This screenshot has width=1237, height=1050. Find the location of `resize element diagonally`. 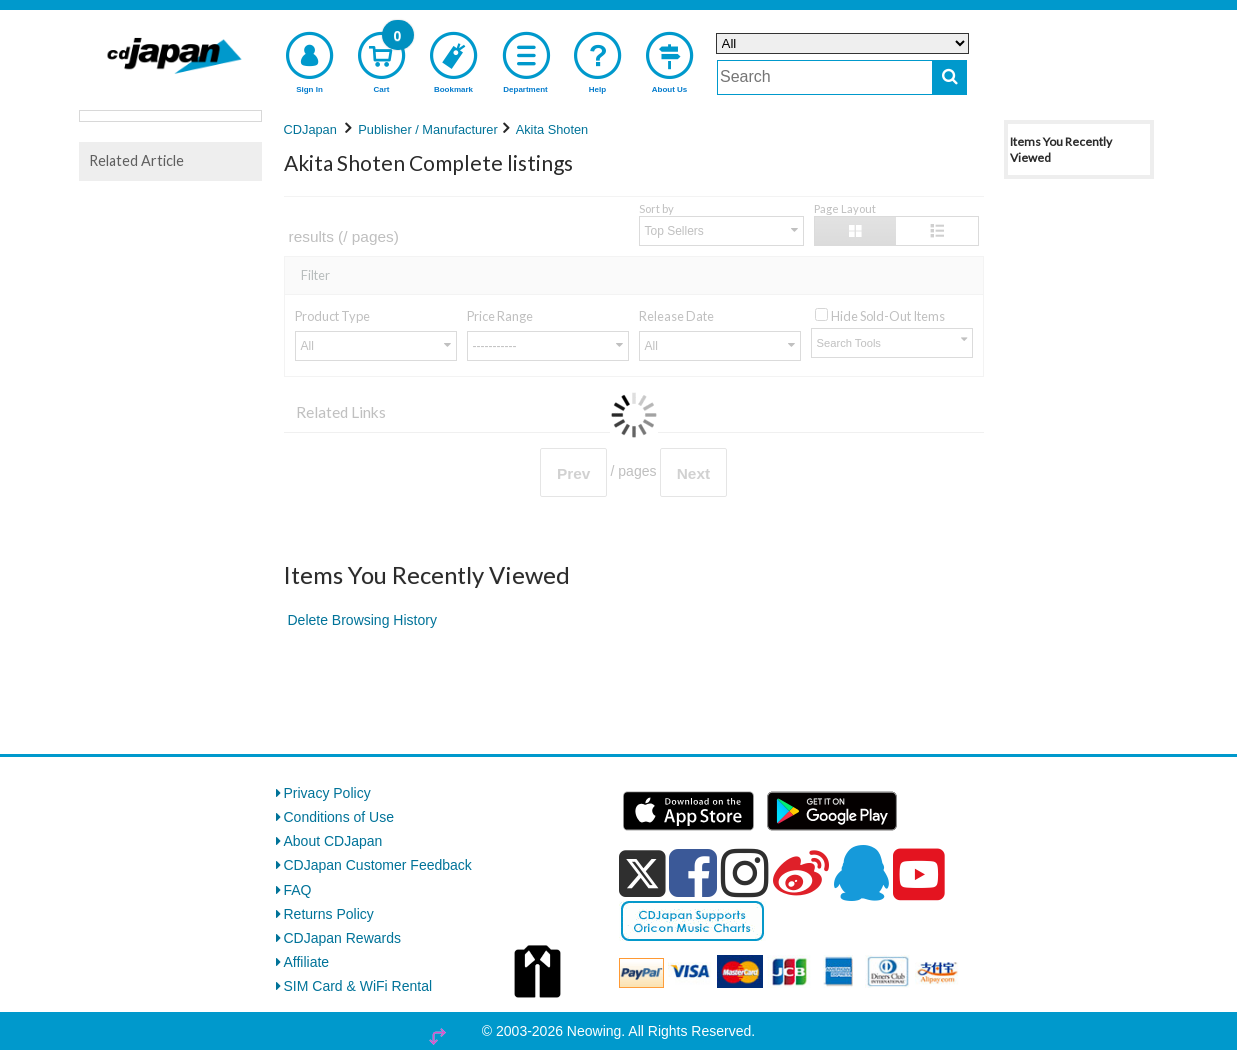

resize element diagonally is located at coordinates (437, 1036).